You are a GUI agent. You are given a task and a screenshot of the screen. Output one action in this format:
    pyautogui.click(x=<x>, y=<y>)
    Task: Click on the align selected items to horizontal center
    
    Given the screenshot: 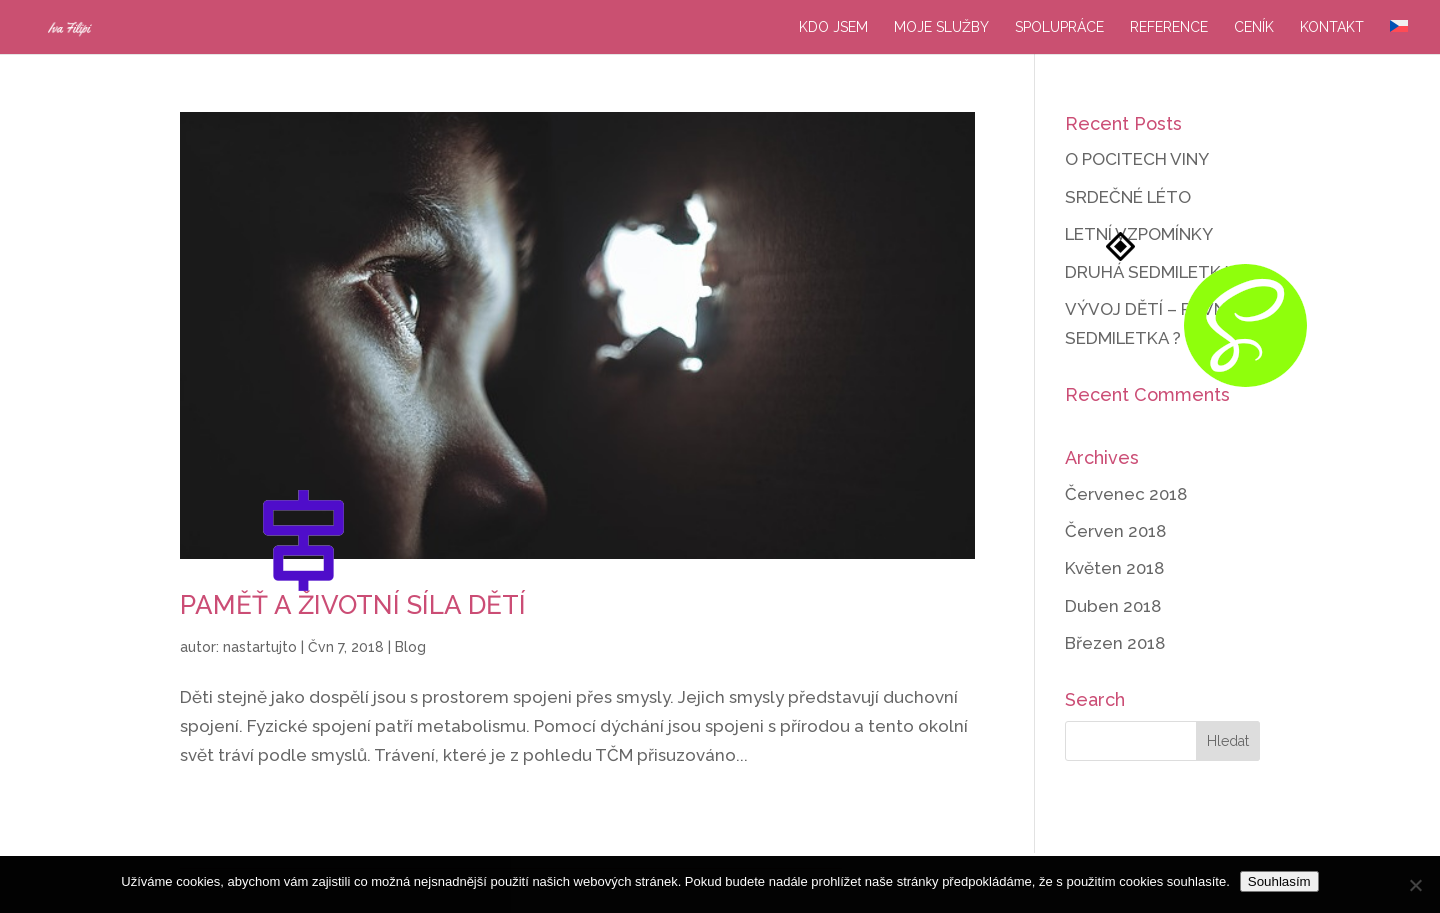 What is the action you would take?
    pyautogui.click(x=303, y=540)
    